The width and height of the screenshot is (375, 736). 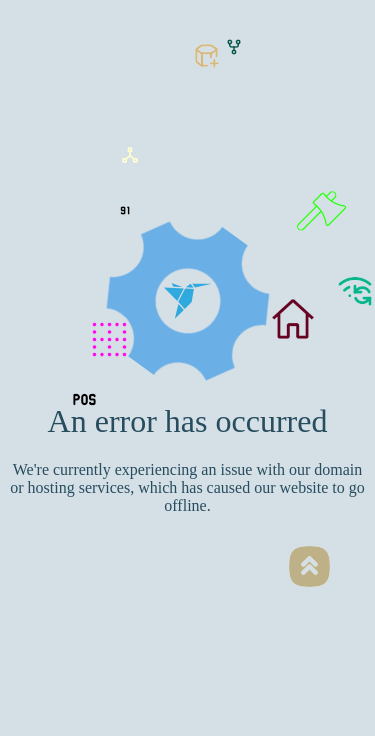 I want to click on navigate to the home screen, so click(x=293, y=320).